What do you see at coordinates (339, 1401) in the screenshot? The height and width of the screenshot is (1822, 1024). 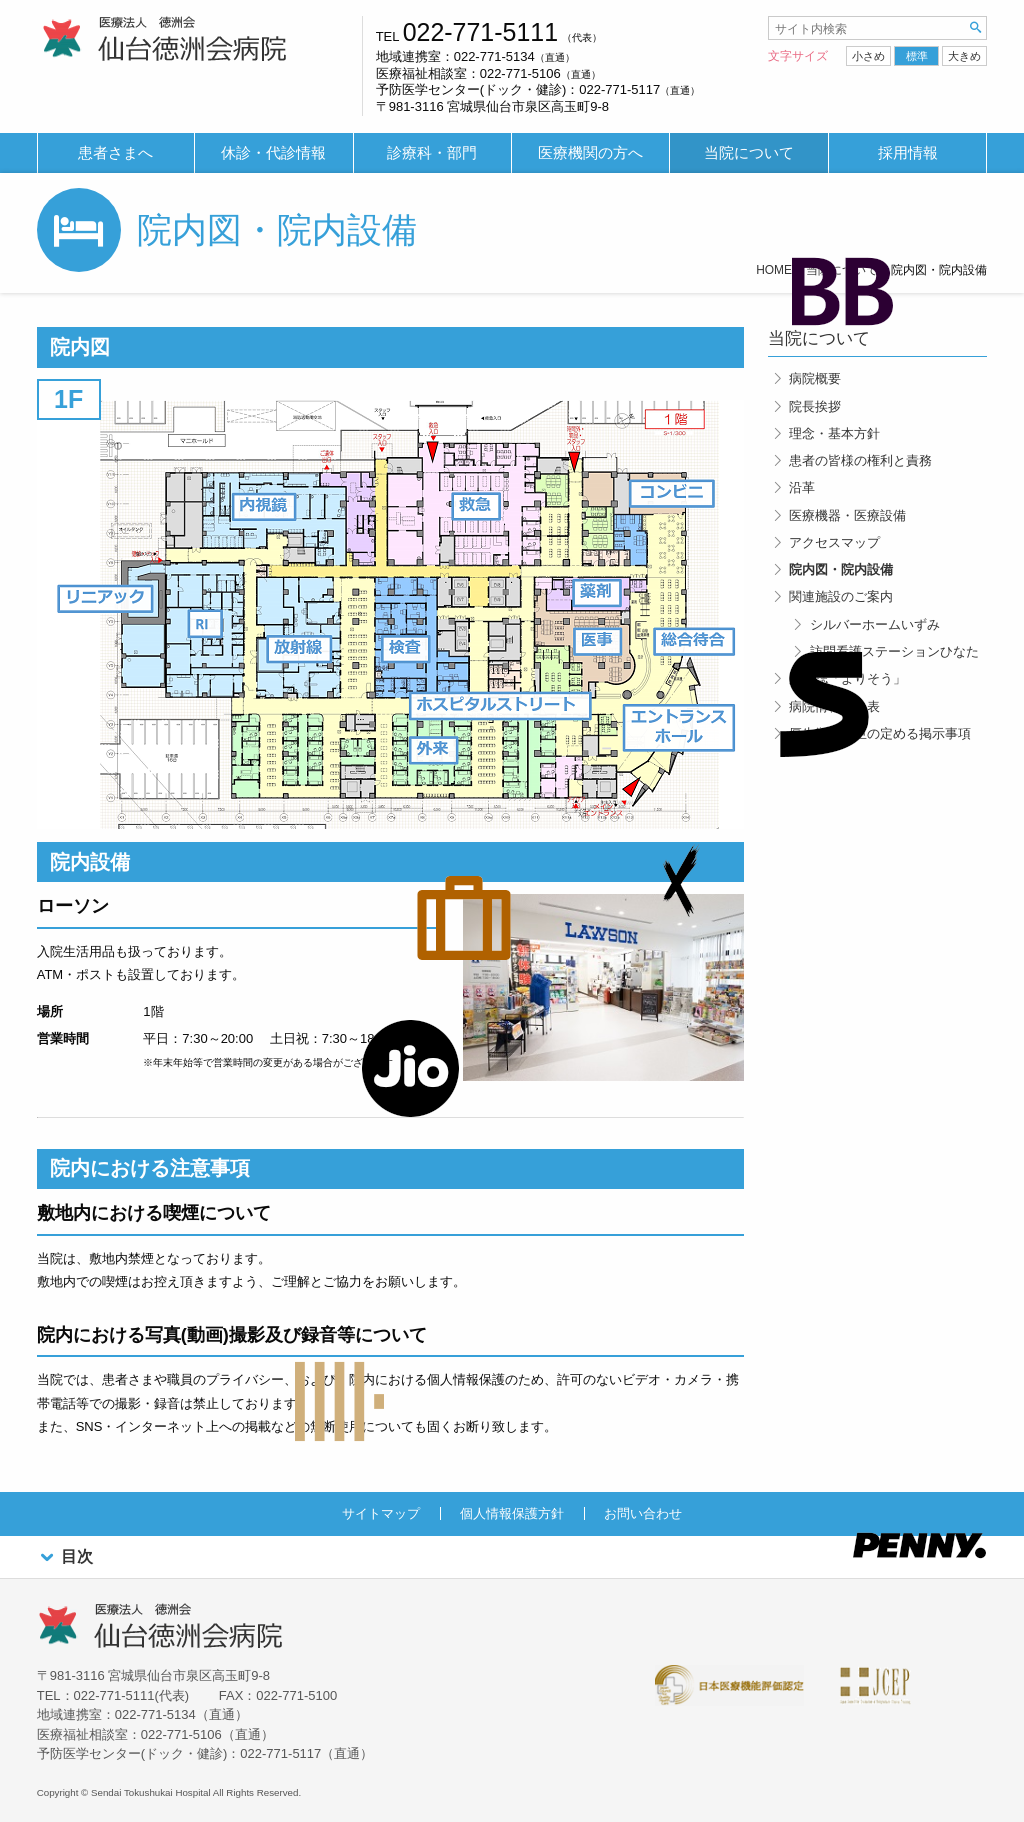 I see `clickhouse database service logo` at bounding box center [339, 1401].